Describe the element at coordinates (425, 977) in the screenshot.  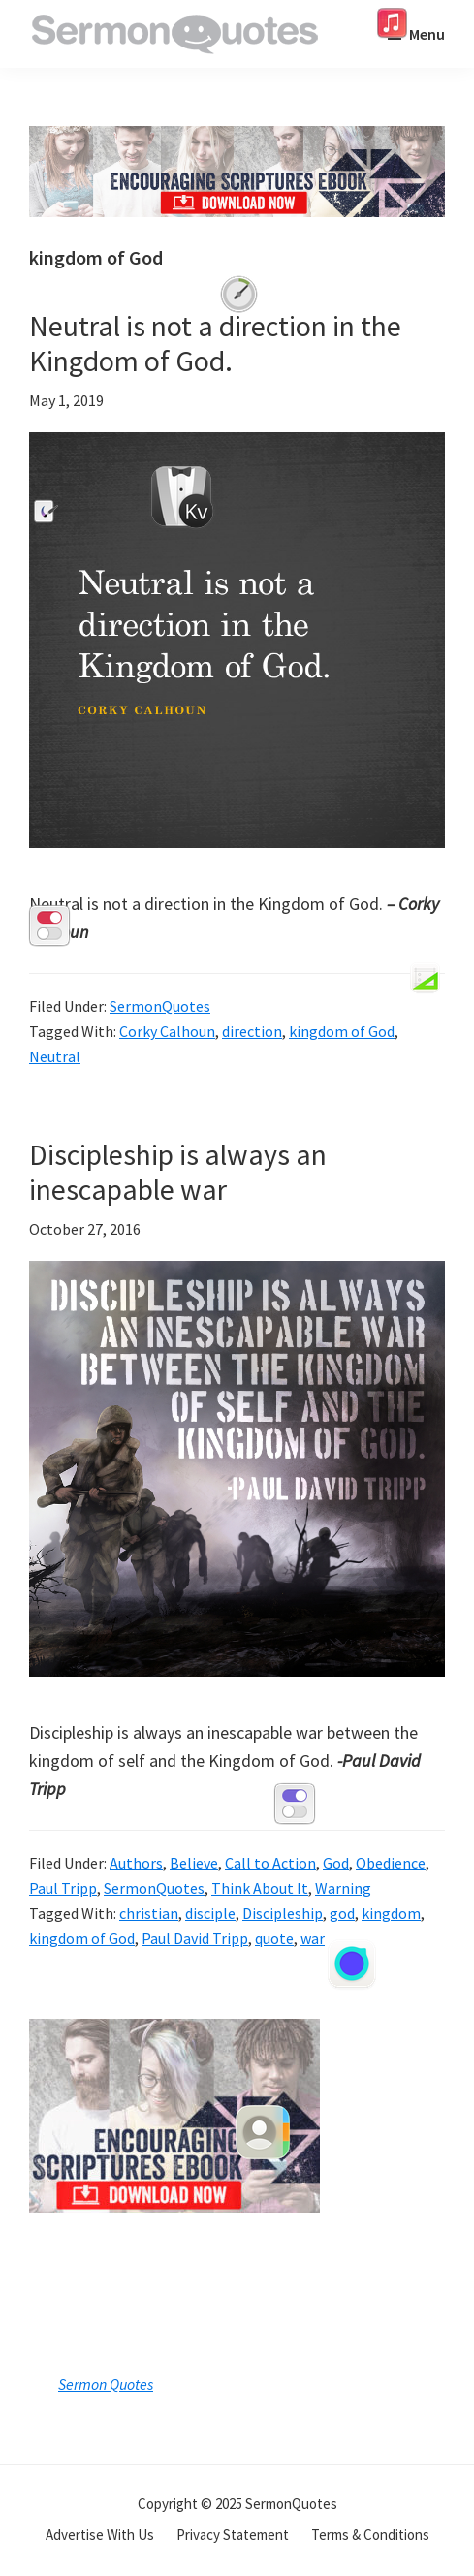
I see `open glade interface designer` at that location.